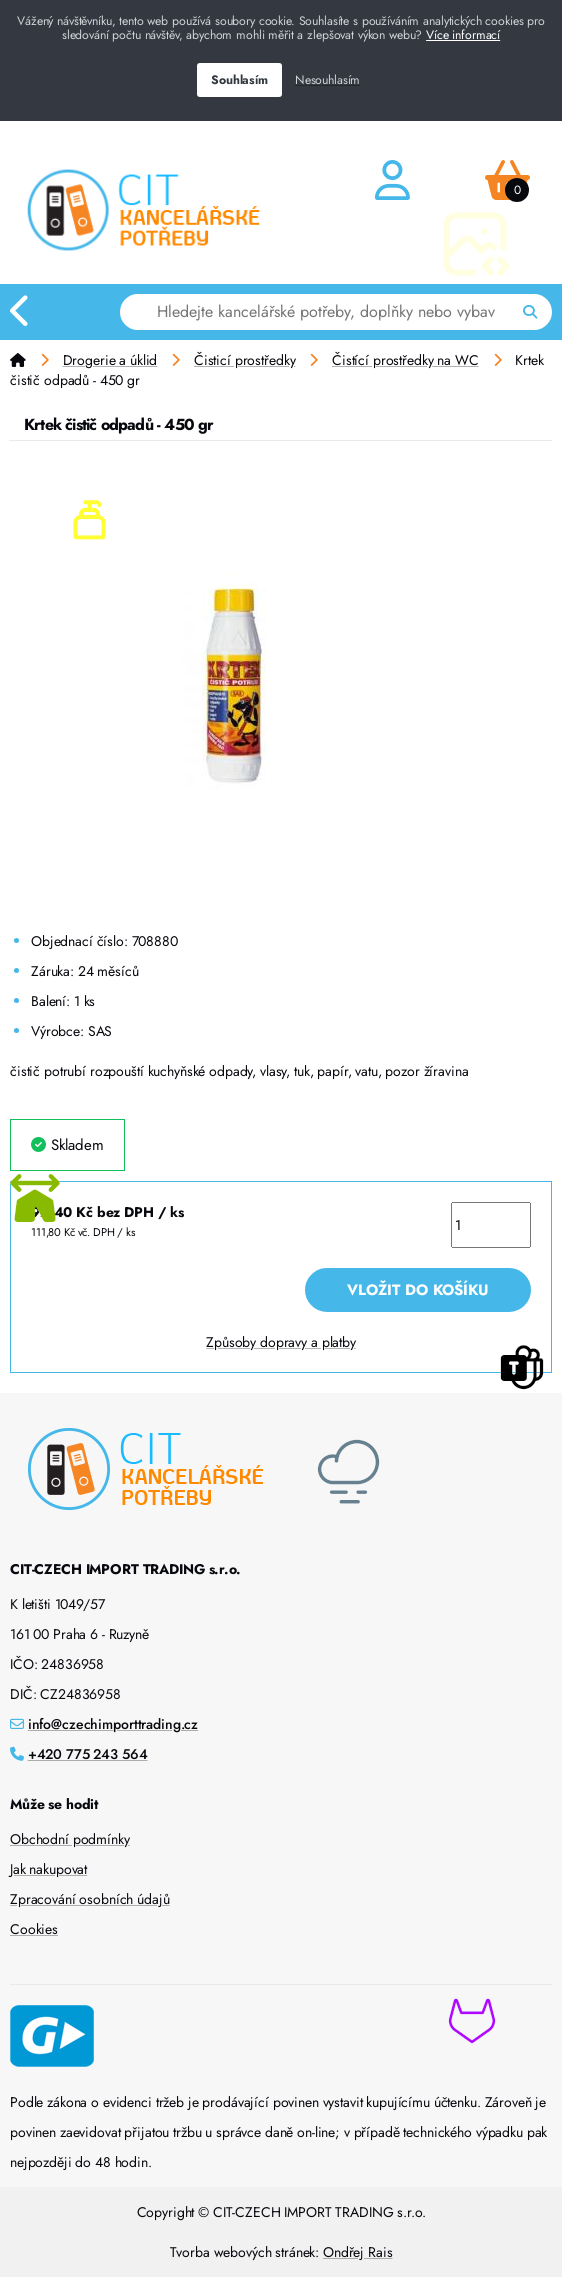 The height and width of the screenshot is (2277, 562). I want to click on adjust tent or campsite width, so click(35, 1198).